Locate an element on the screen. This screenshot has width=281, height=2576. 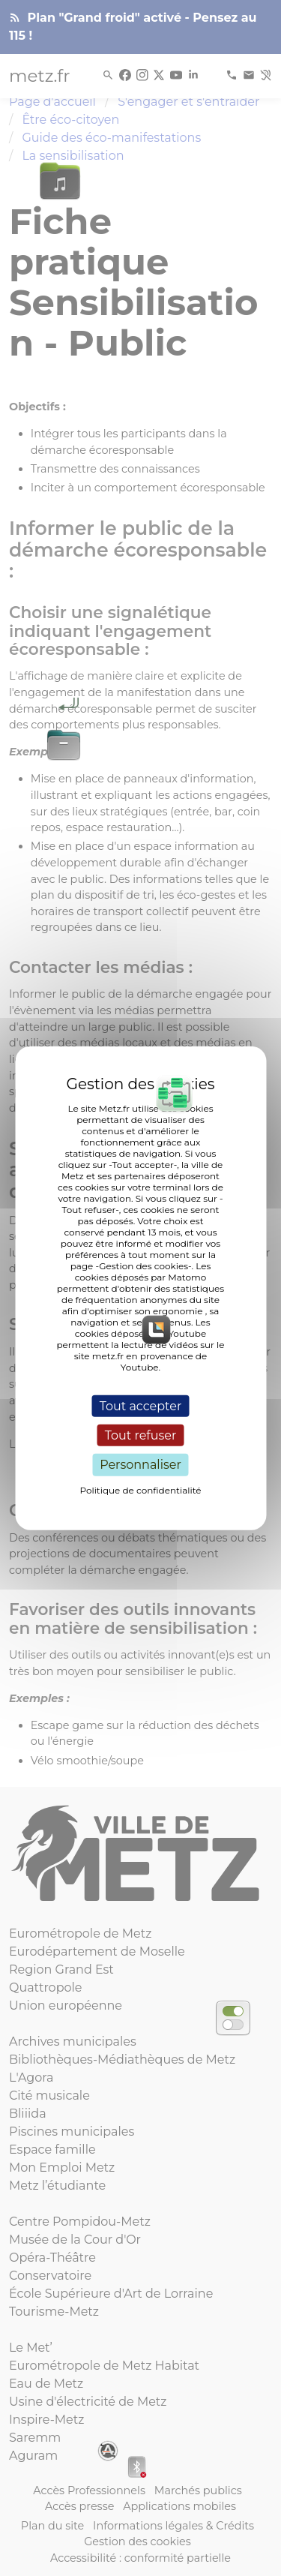
reply to all recipients of an email is located at coordinates (68, 703).